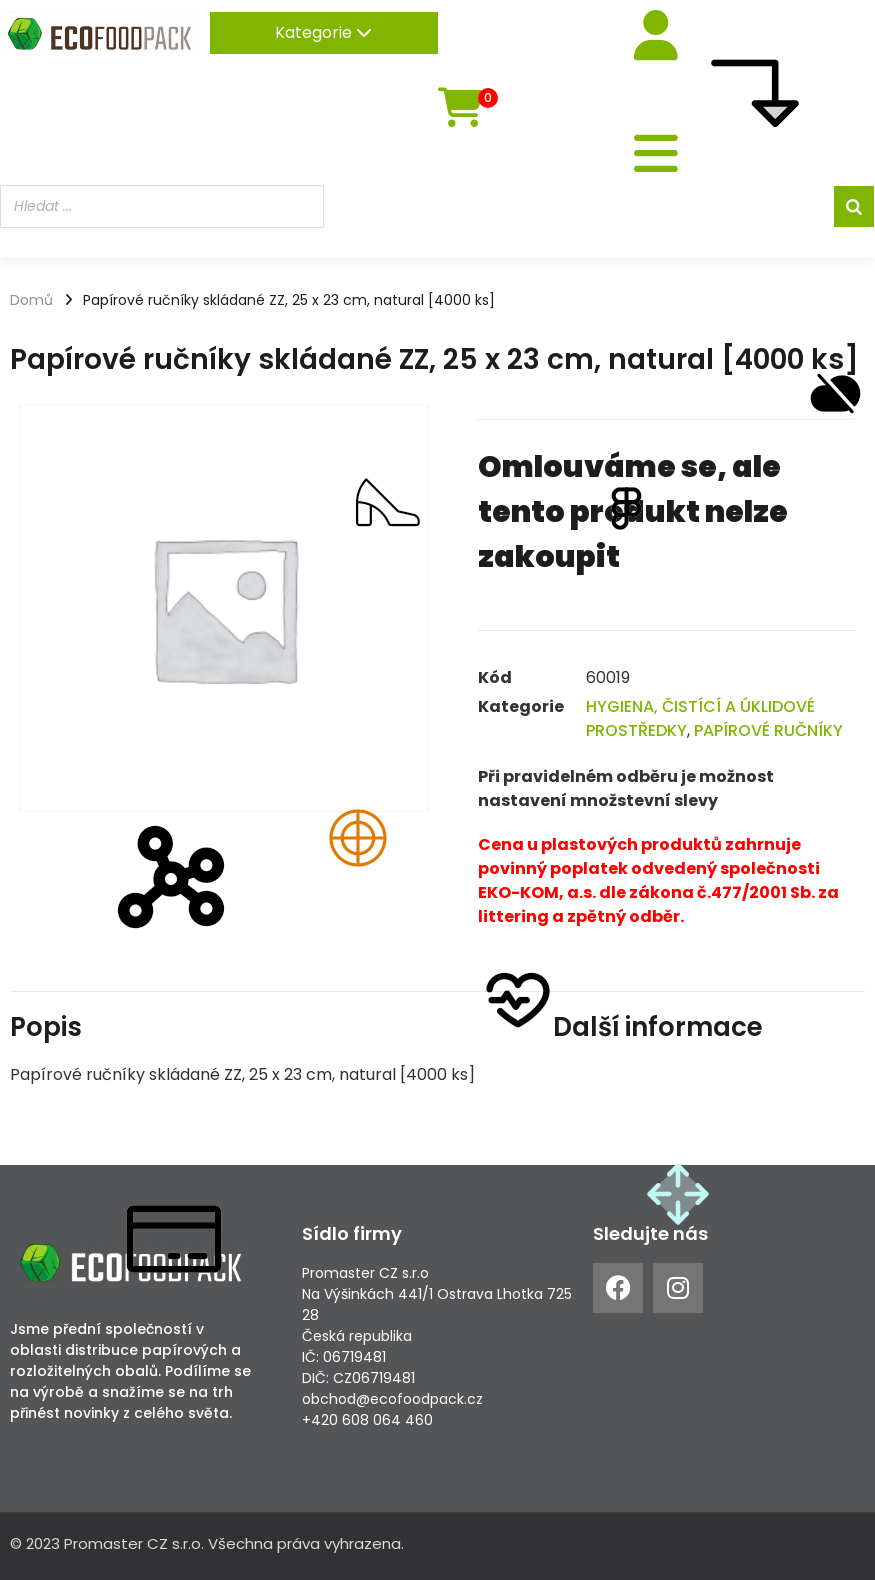 The height and width of the screenshot is (1580, 875). I want to click on indicates no cloud connection or offline status, so click(835, 393).